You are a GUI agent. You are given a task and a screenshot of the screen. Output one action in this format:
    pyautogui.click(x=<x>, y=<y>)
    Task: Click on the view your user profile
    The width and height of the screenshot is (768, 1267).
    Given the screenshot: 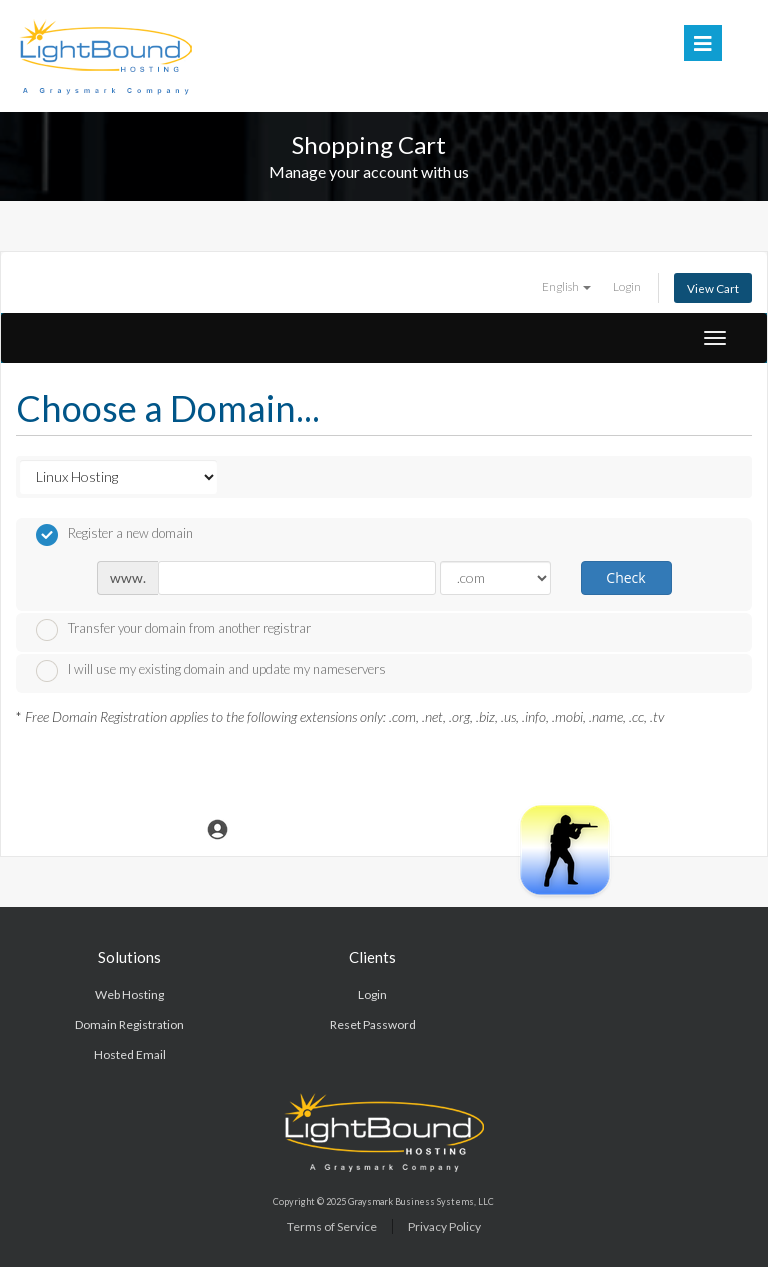 What is the action you would take?
    pyautogui.click(x=217, y=829)
    